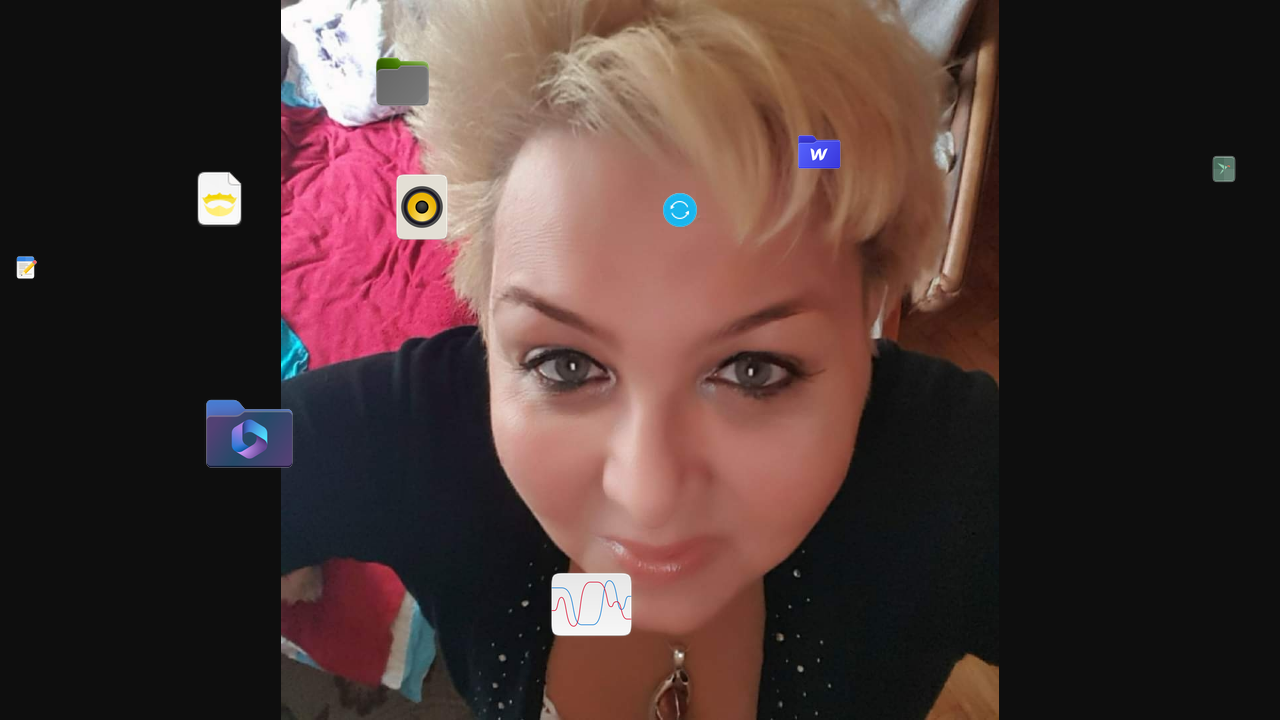 The width and height of the screenshot is (1280, 720). I want to click on nim programming language source file, so click(219, 198).